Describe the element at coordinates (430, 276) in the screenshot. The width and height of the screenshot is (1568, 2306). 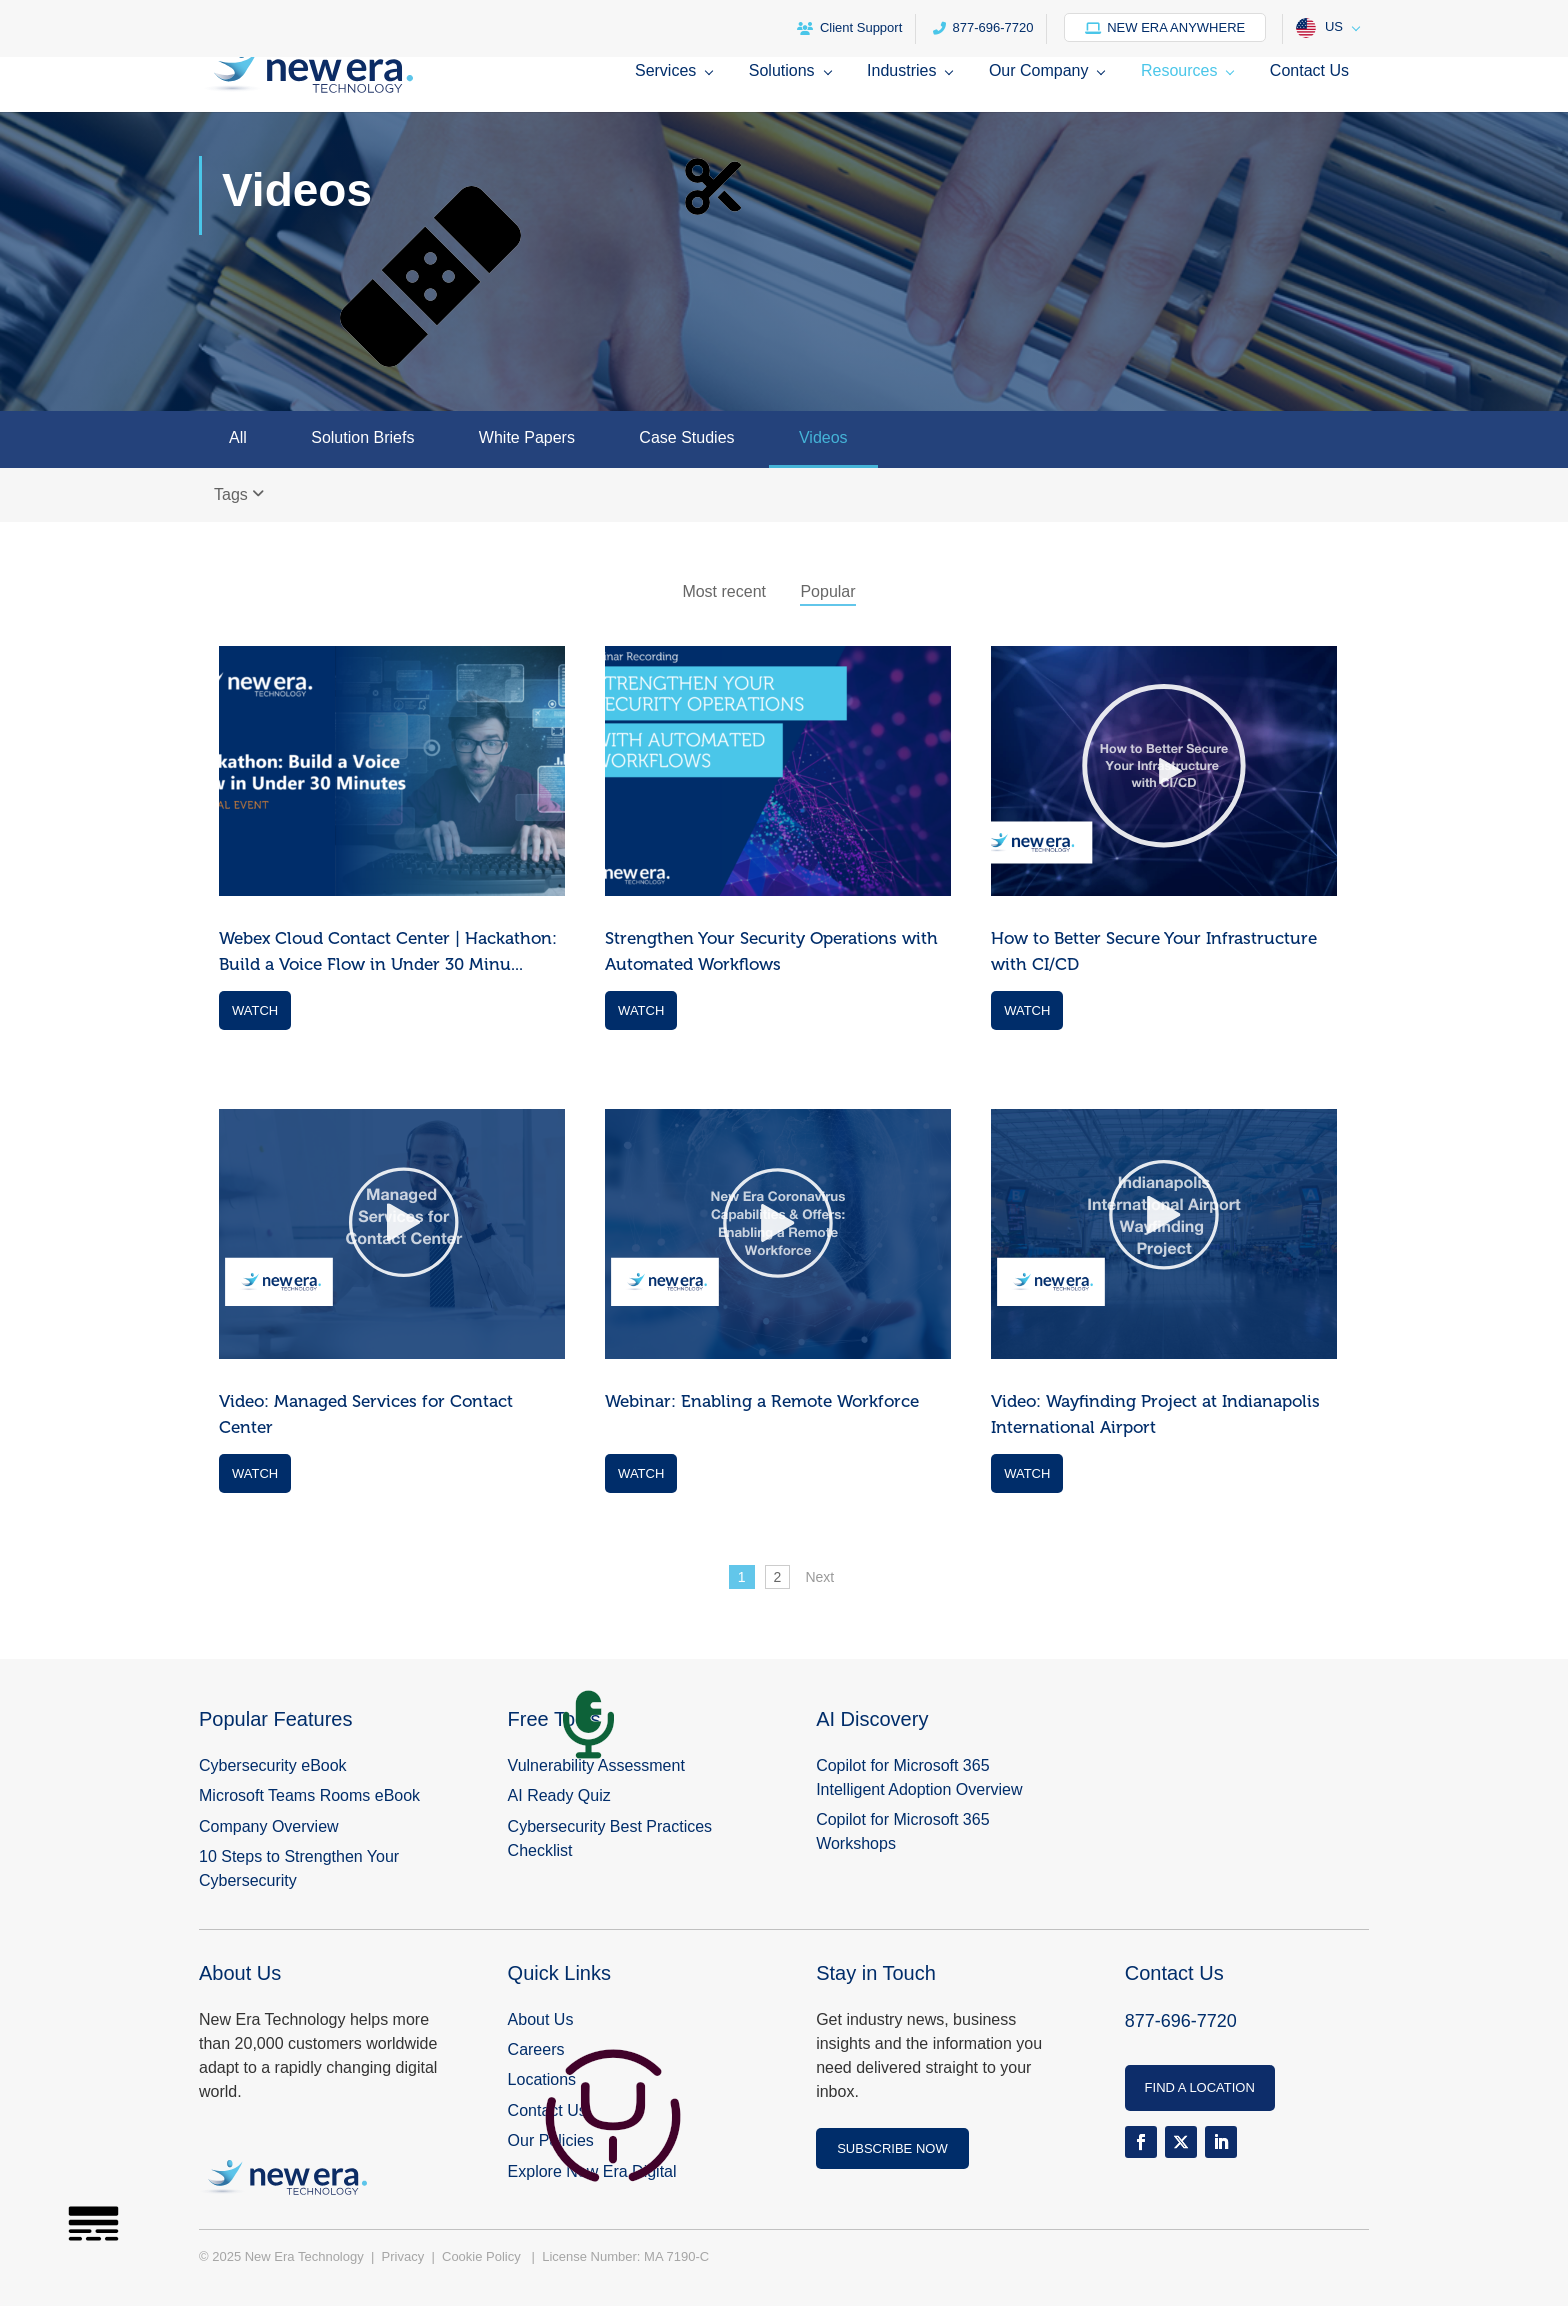
I see `access first aid or medical information` at that location.